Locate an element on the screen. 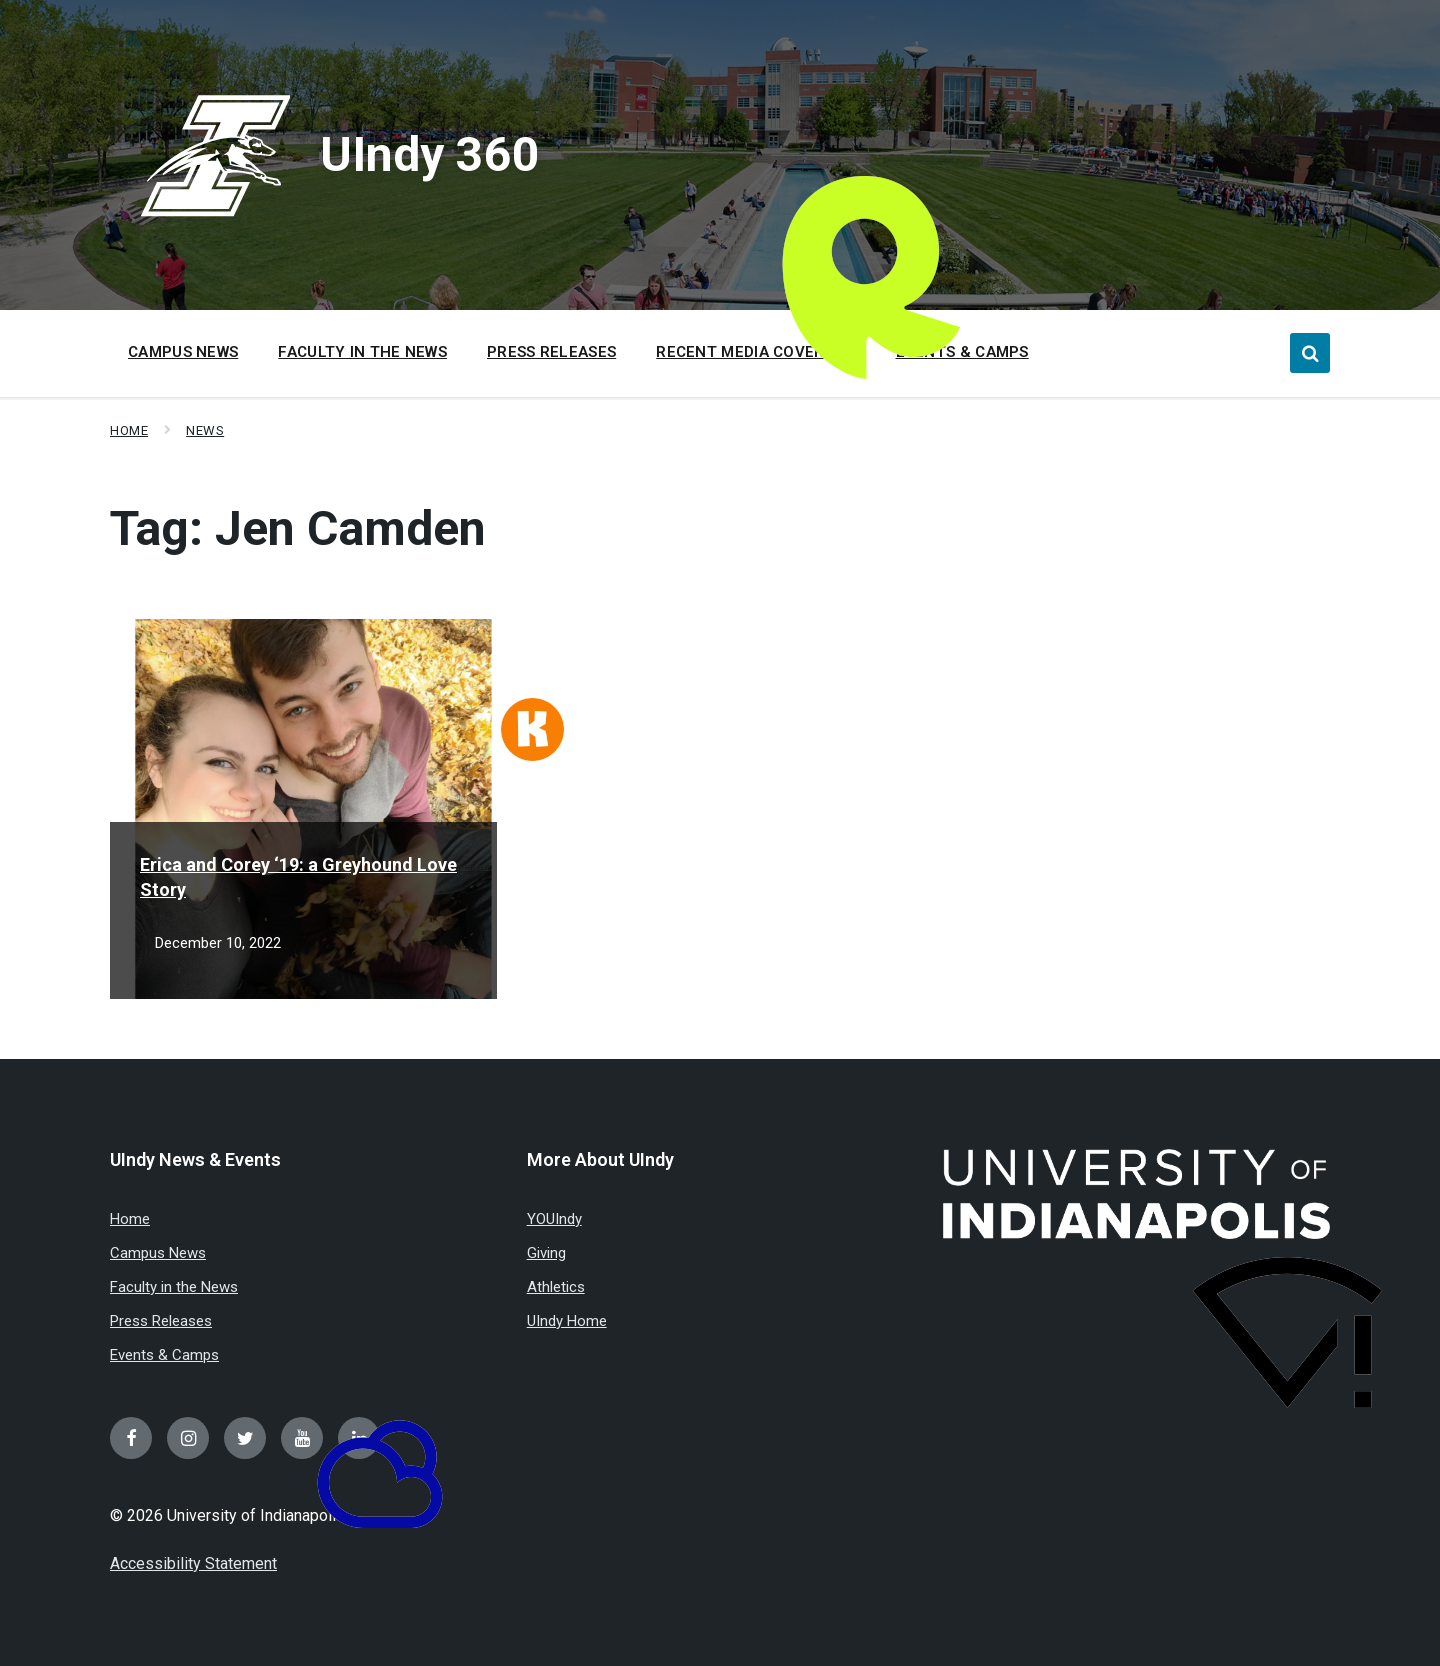  konva javascript library logo is located at coordinates (532, 729).